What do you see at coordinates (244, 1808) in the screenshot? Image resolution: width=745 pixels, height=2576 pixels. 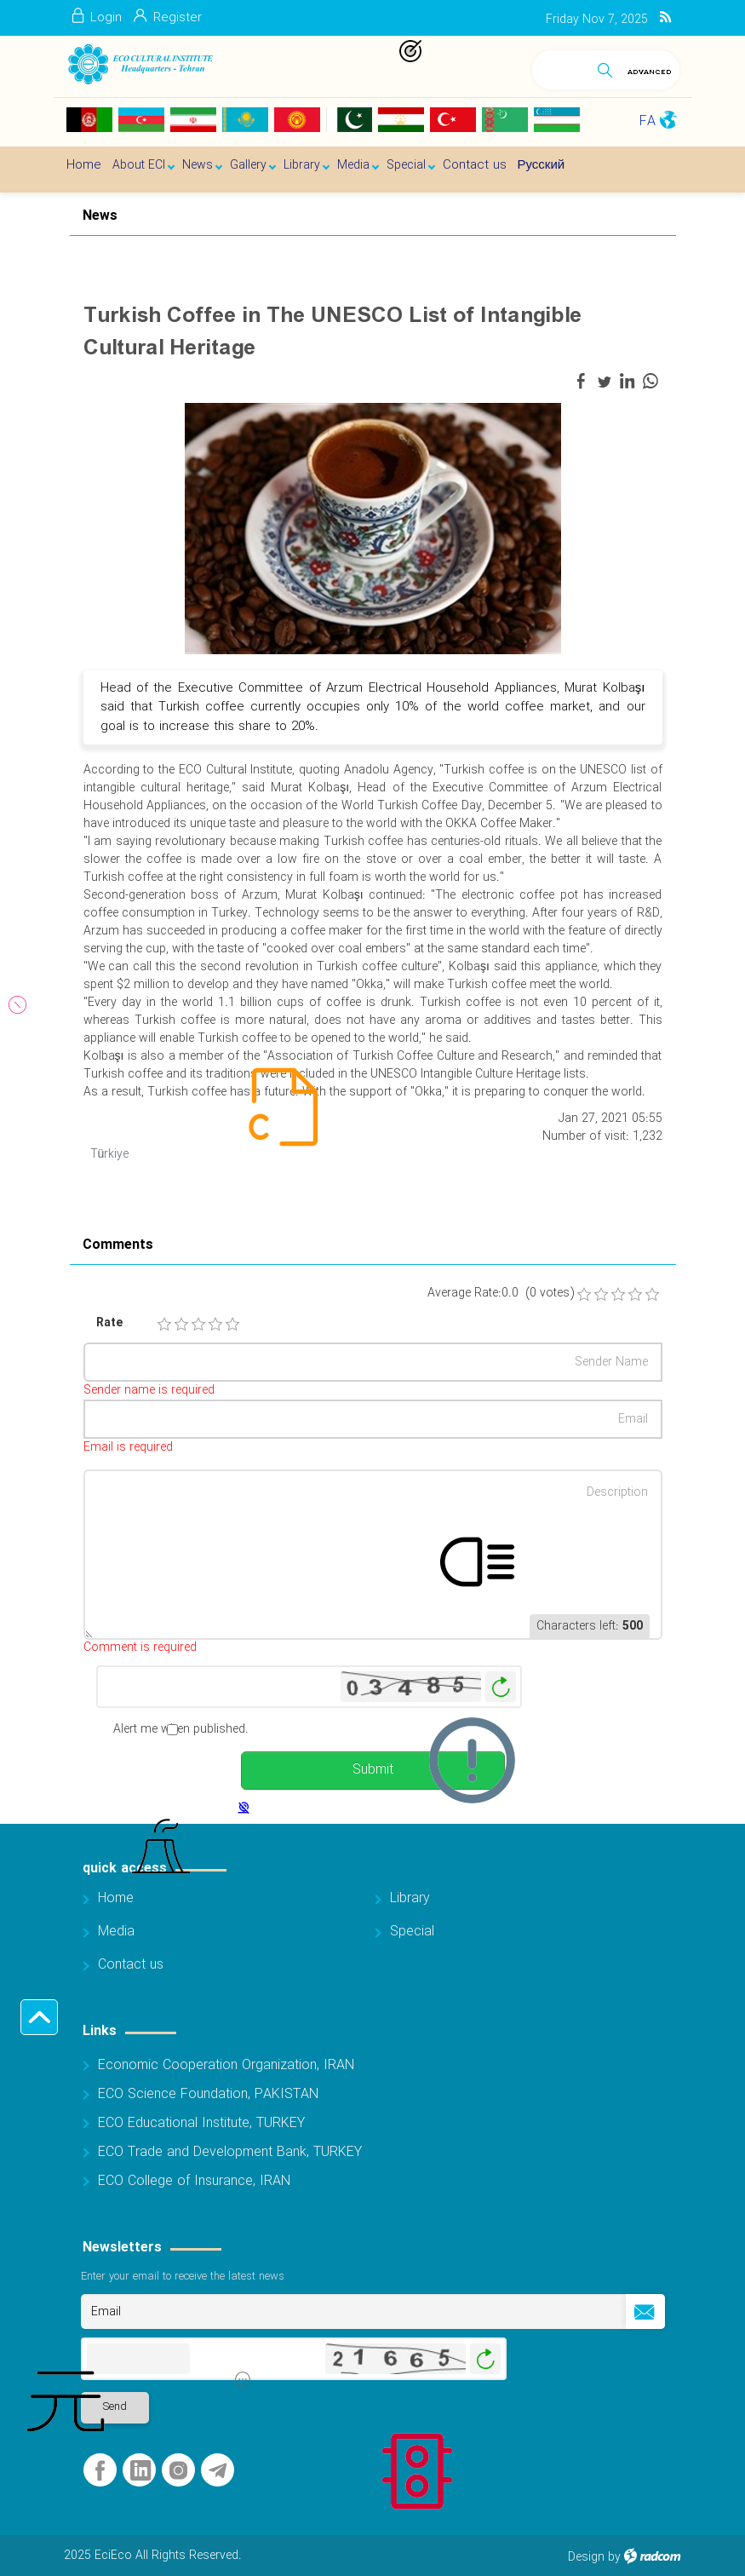 I see `webcam is disabled or turned off` at bounding box center [244, 1808].